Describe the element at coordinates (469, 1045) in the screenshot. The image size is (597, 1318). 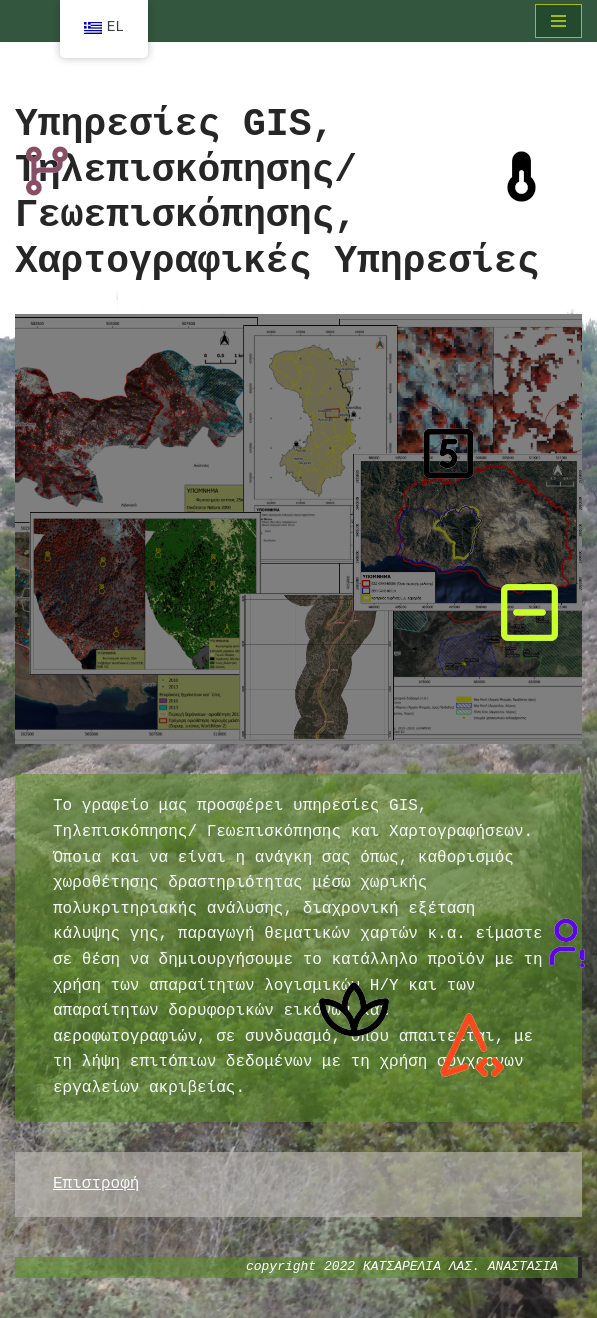
I see `access navigation code or routing scripts` at that location.